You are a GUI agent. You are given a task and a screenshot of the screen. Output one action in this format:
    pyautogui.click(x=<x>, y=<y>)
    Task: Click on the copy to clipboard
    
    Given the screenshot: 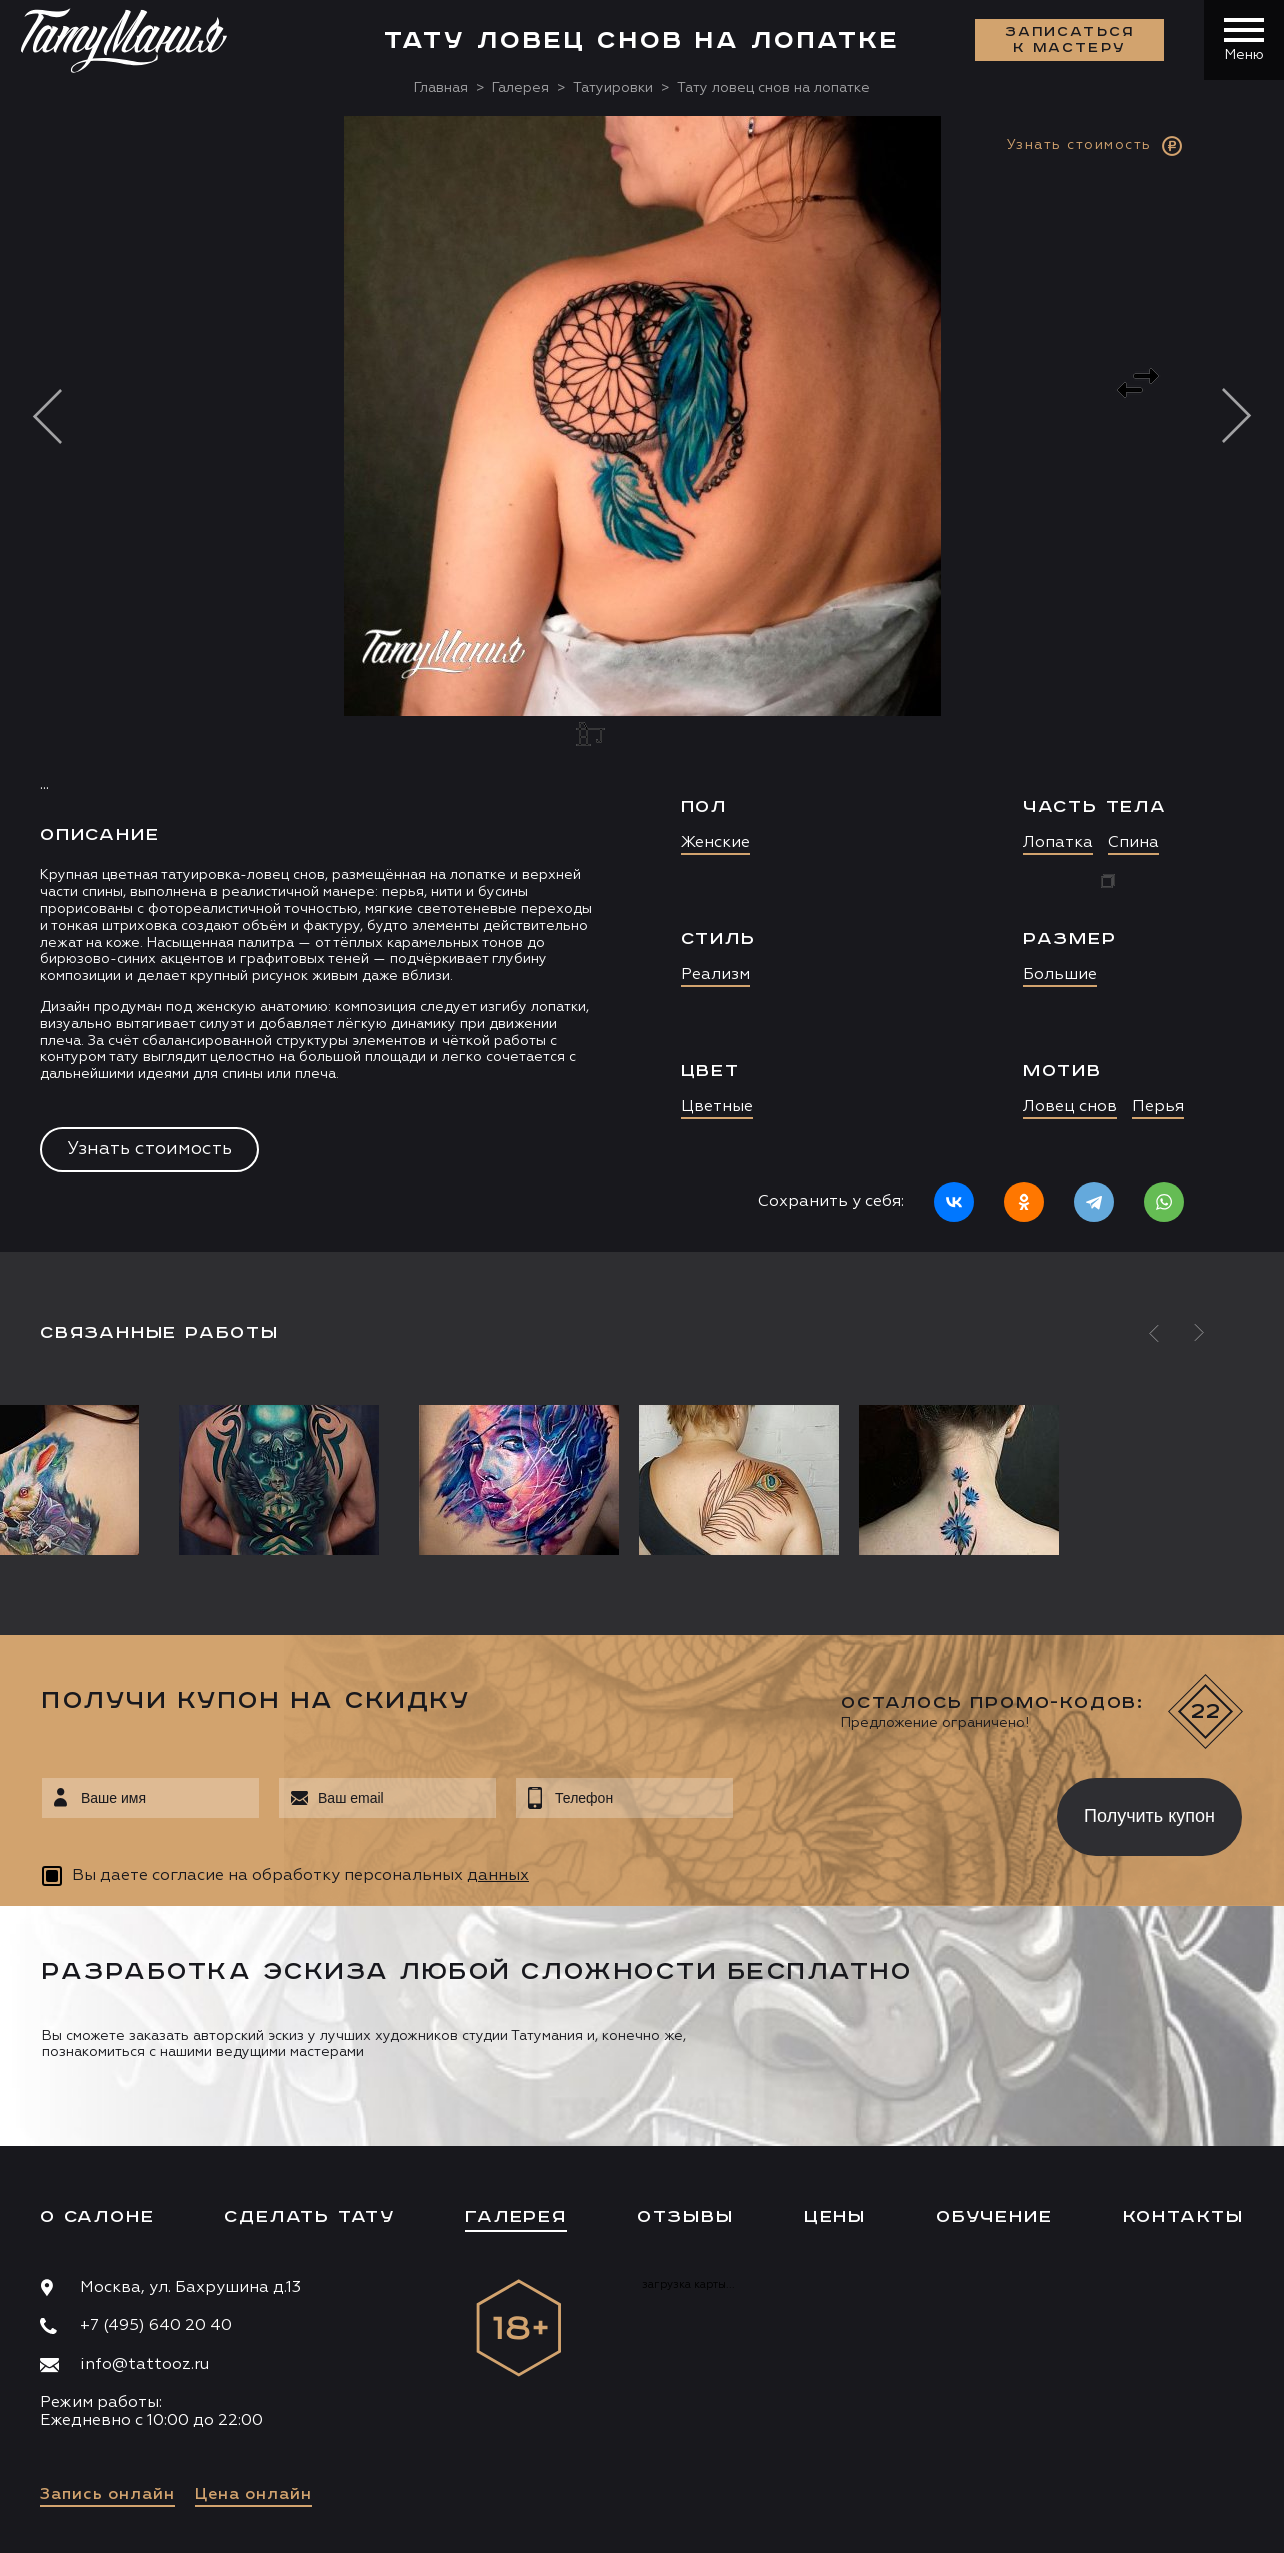 What is the action you would take?
    pyautogui.click(x=1108, y=881)
    